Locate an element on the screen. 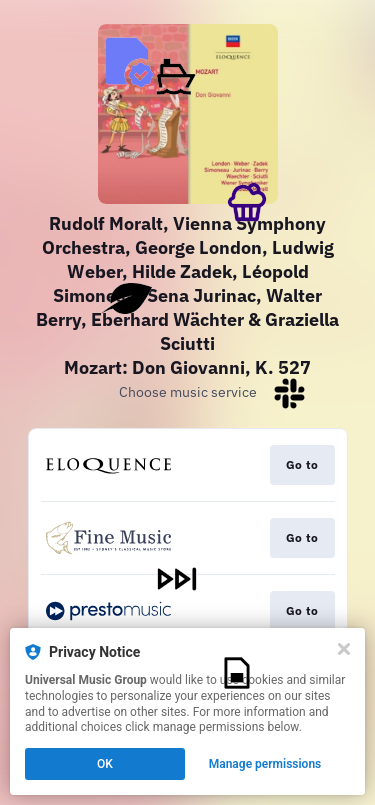 This screenshot has width=375, height=805. view nearby ports or maritime locations is located at coordinates (175, 77).